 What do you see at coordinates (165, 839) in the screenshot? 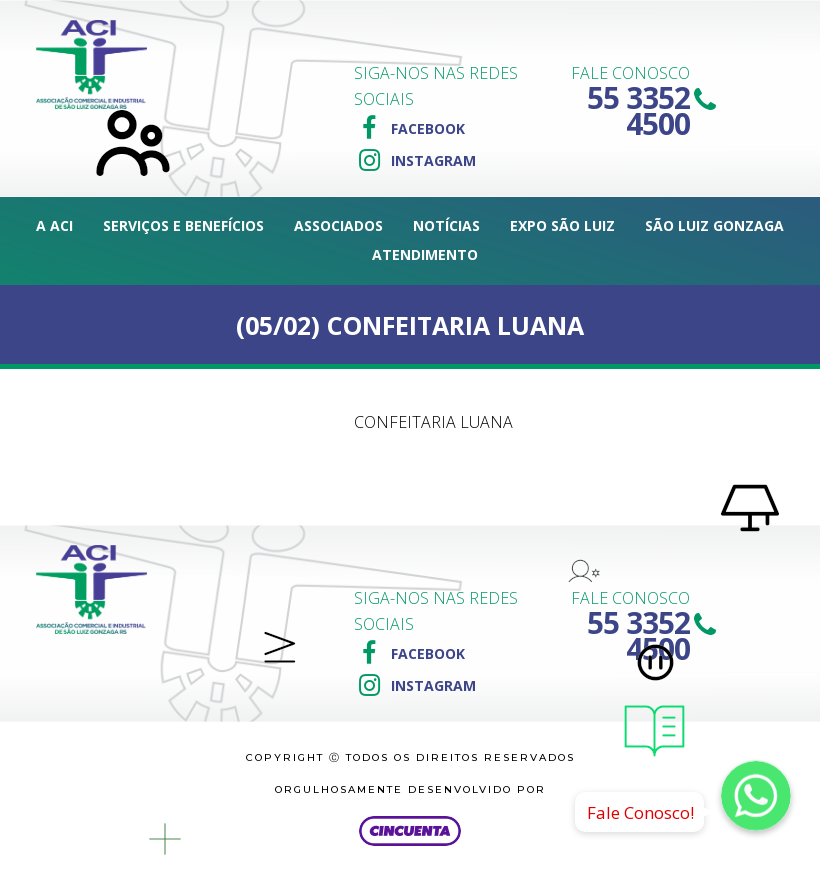
I see `add a new item` at bounding box center [165, 839].